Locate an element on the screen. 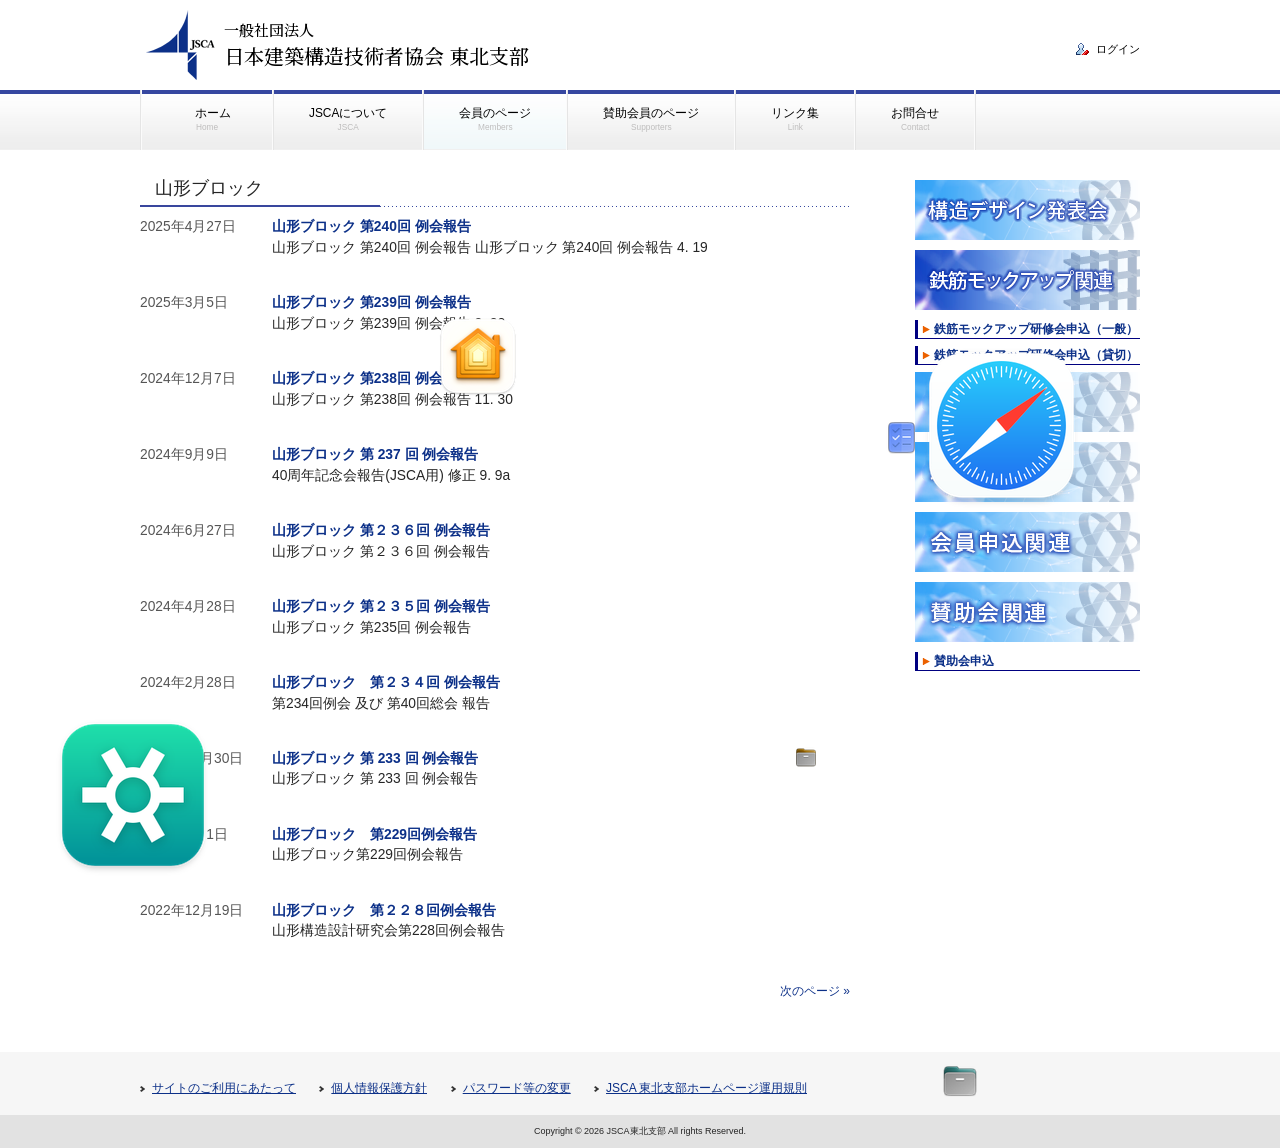 This screenshot has width=1280, height=1148. open the file manager is located at coordinates (806, 757).